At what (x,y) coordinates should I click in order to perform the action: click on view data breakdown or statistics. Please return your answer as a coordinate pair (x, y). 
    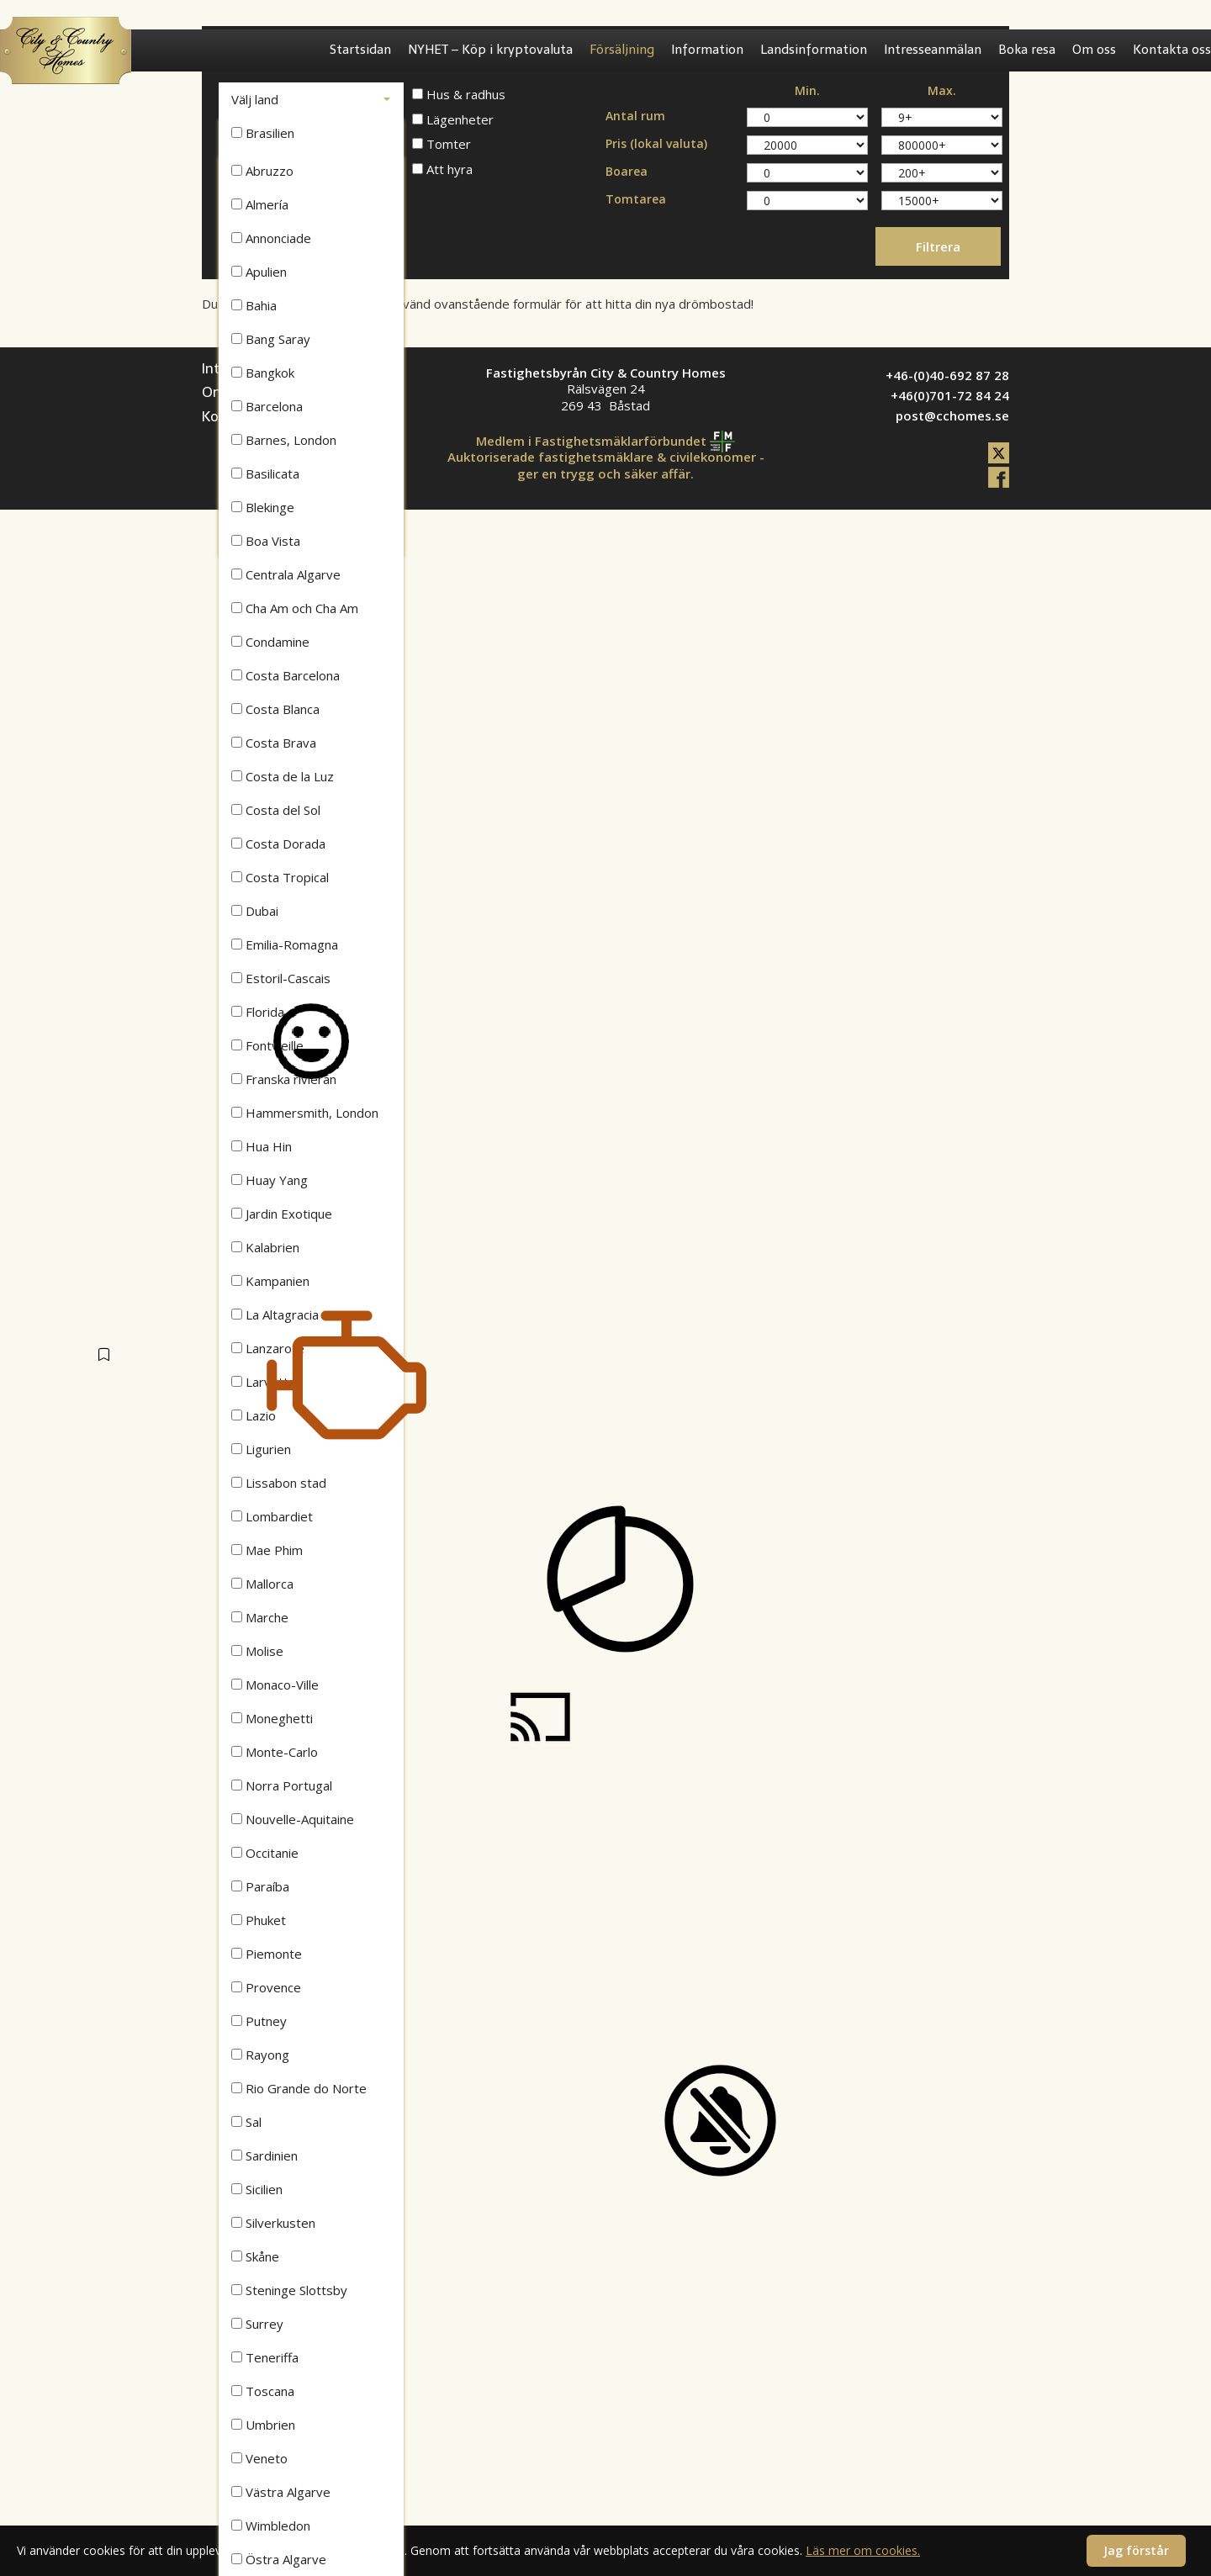
    Looking at the image, I should click on (620, 1579).